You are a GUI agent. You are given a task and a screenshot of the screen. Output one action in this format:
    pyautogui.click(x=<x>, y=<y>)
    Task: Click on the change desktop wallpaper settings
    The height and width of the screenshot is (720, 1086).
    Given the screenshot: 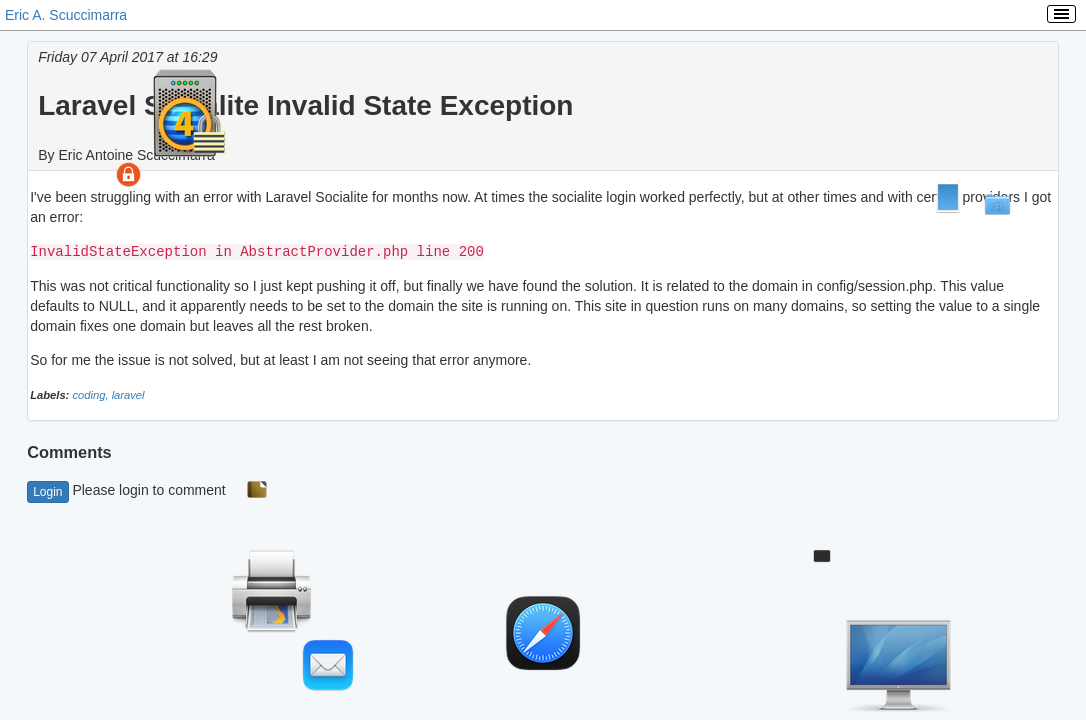 What is the action you would take?
    pyautogui.click(x=257, y=489)
    